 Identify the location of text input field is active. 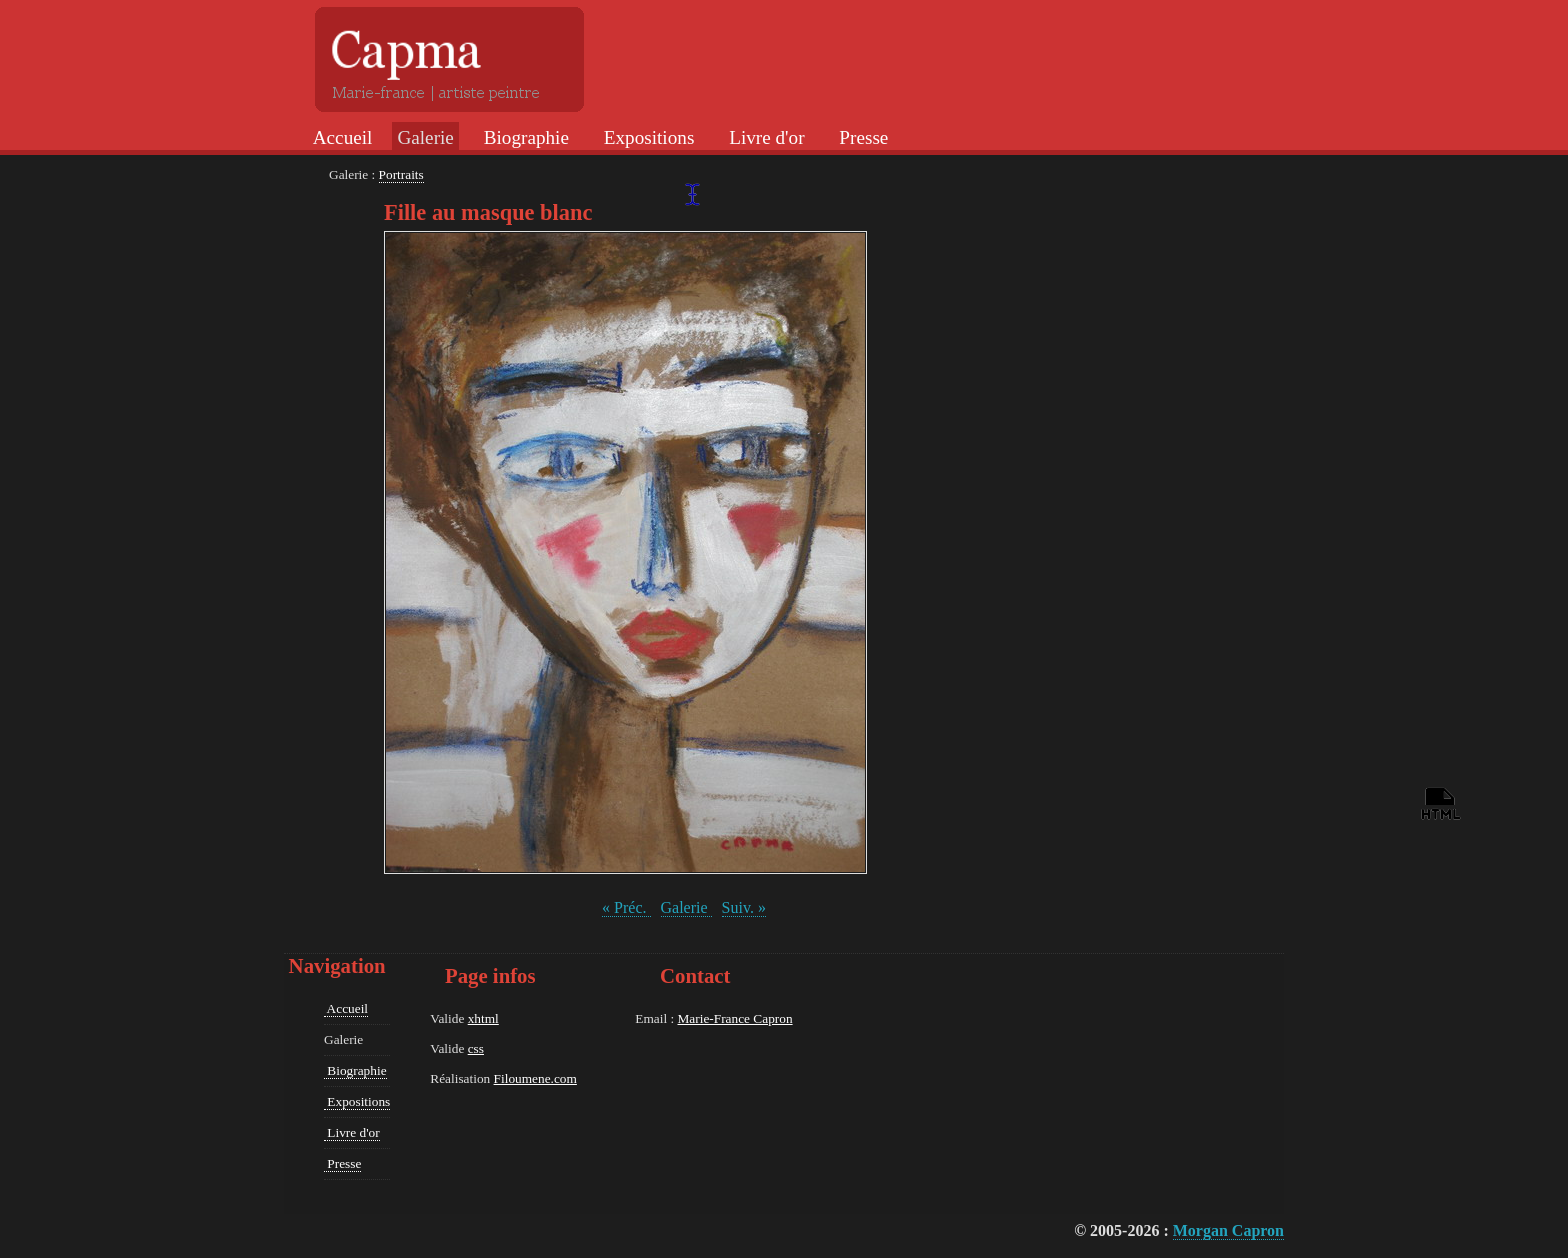
(692, 194).